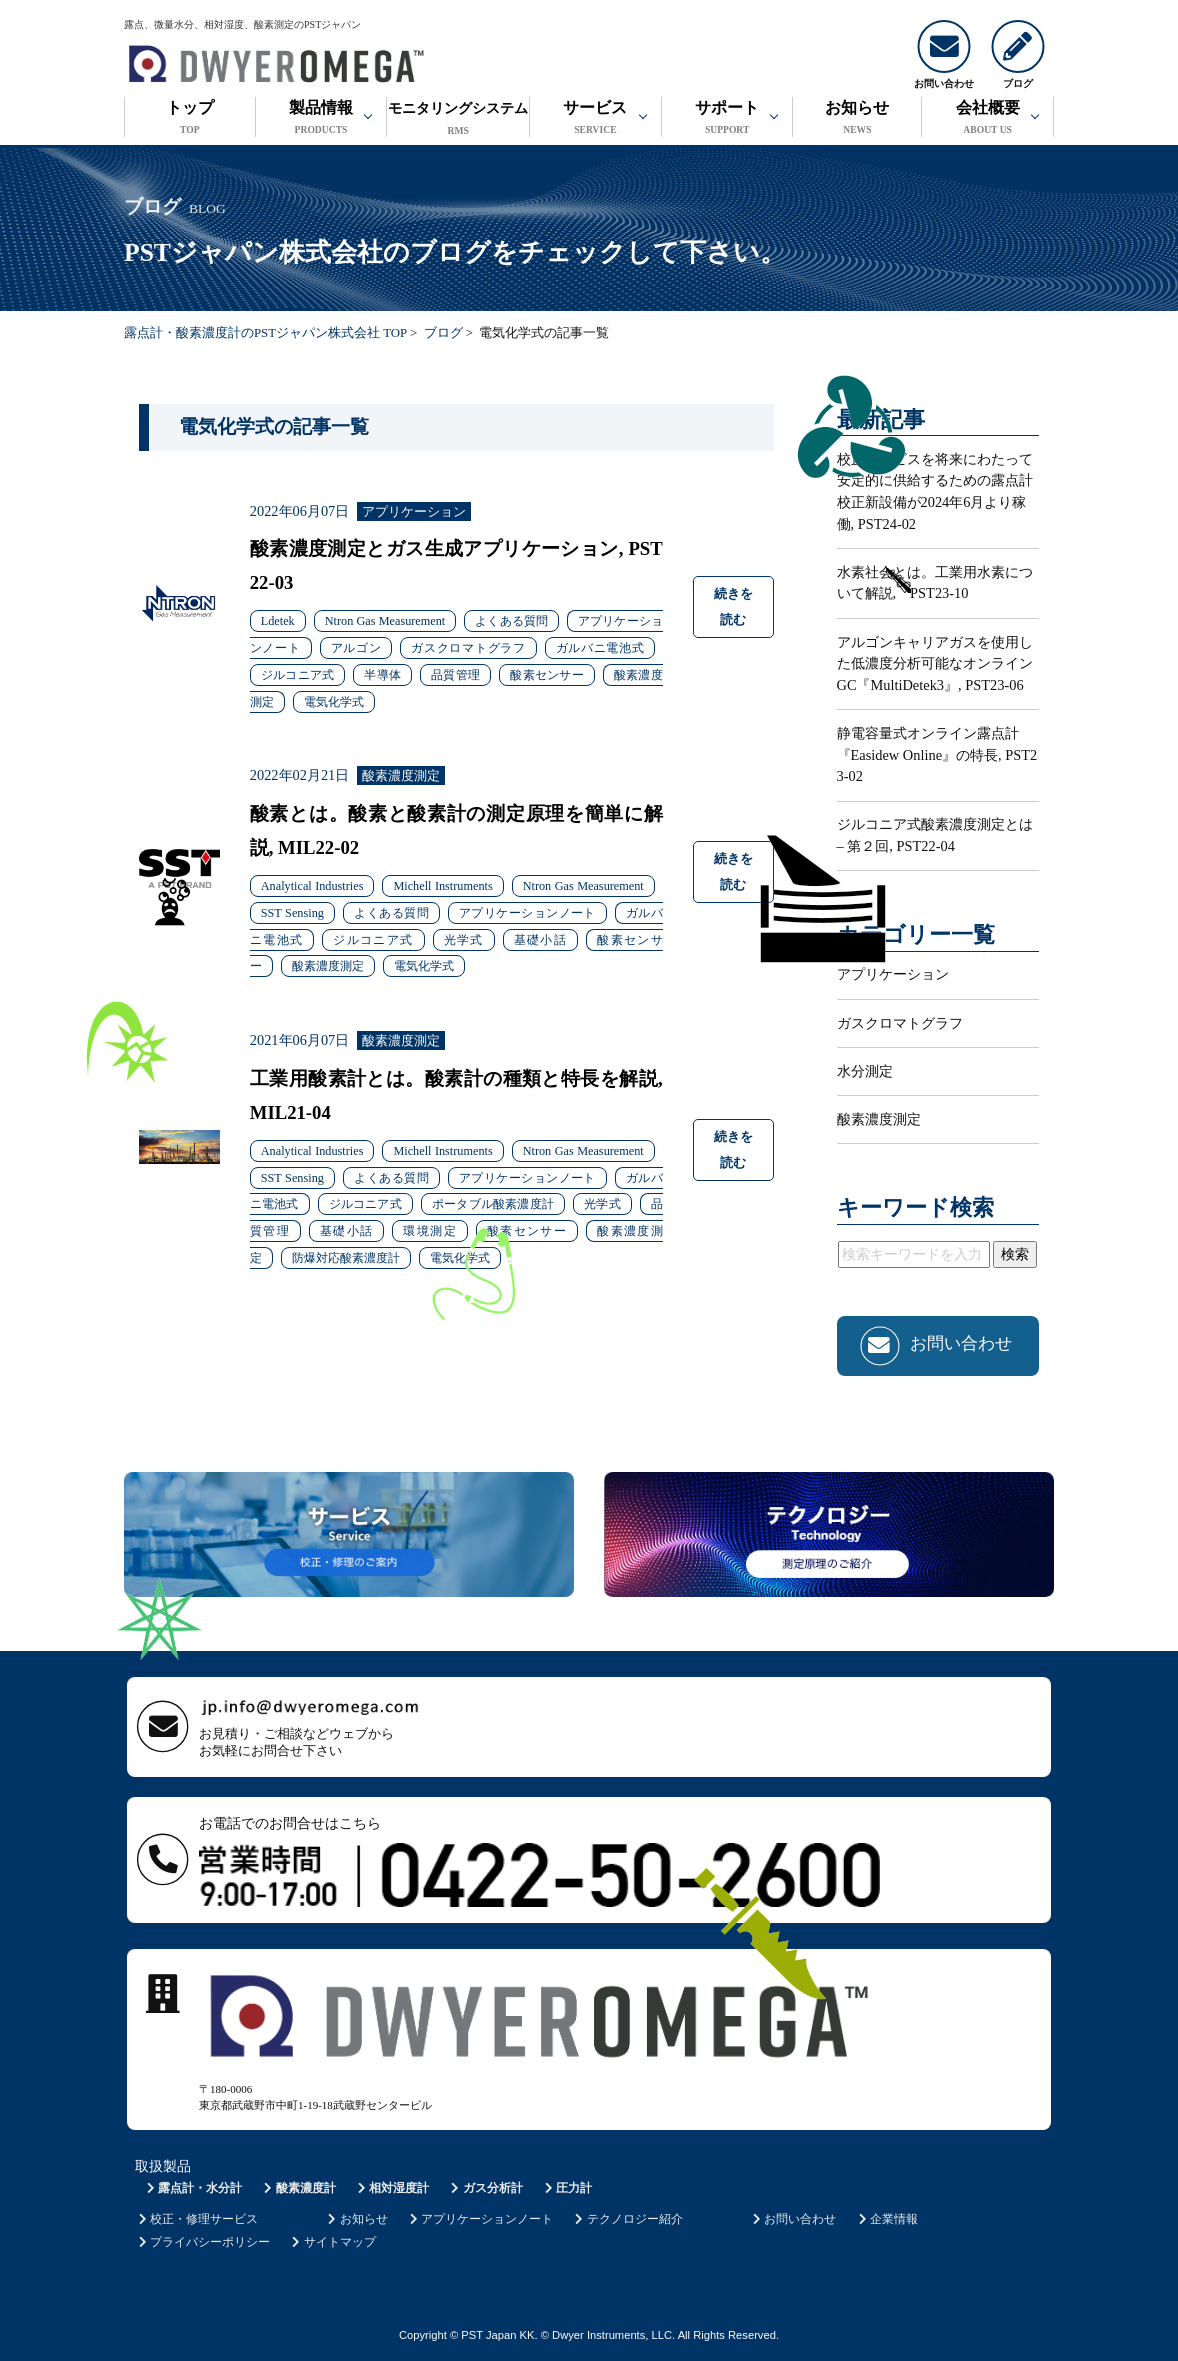 The height and width of the screenshot is (2361, 1178). Describe the element at coordinates (170, 902) in the screenshot. I see `indicates player is drowning or taking water damage` at that location.